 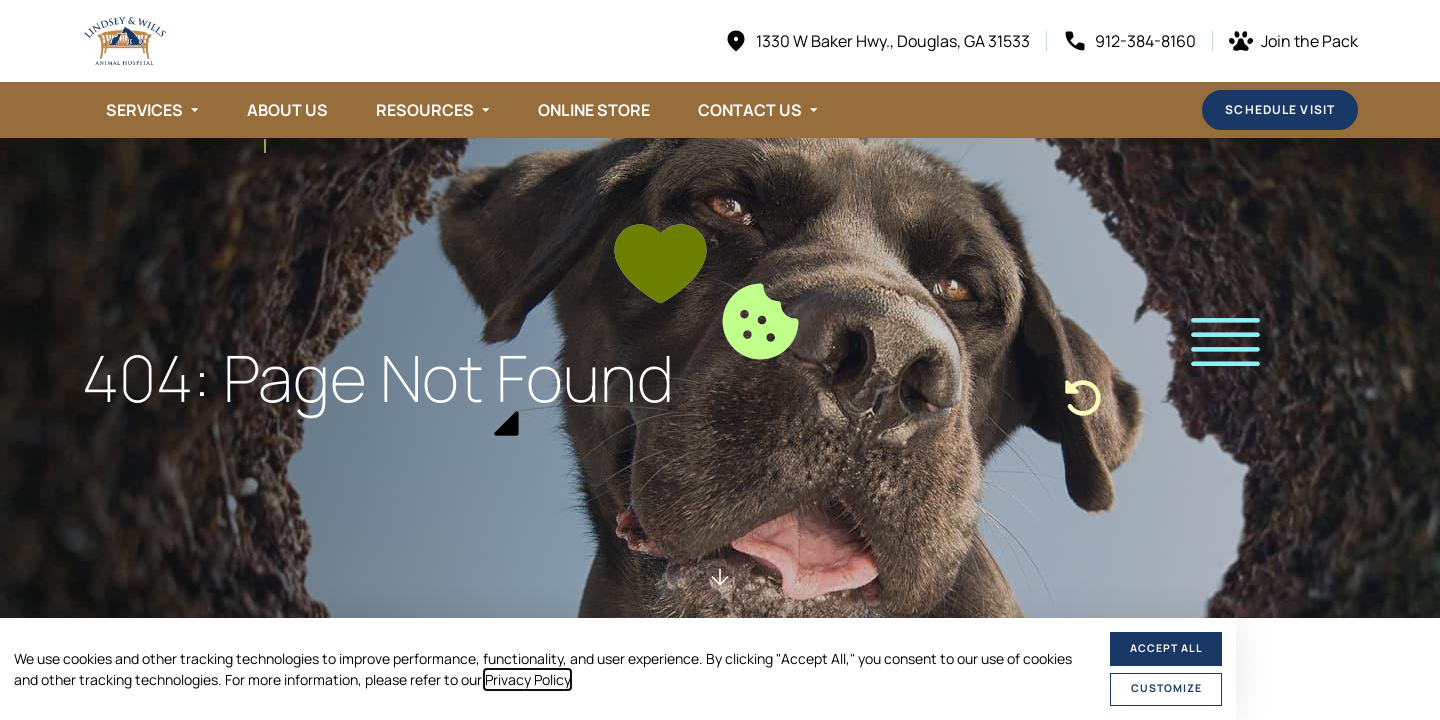 I want to click on add to favorites, so click(x=660, y=260).